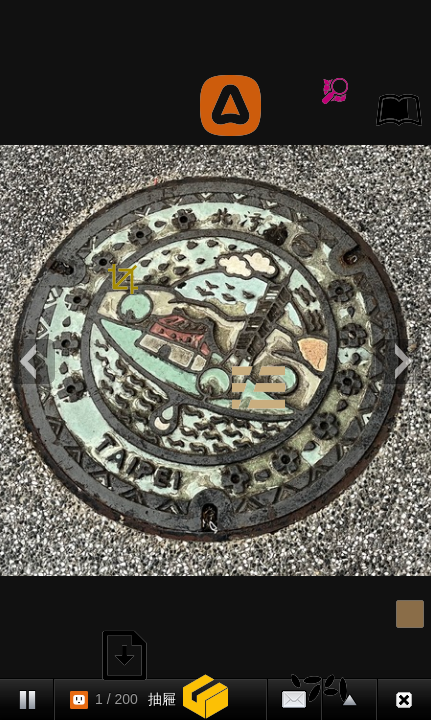  What do you see at coordinates (124, 655) in the screenshot?
I see `download this file` at bounding box center [124, 655].